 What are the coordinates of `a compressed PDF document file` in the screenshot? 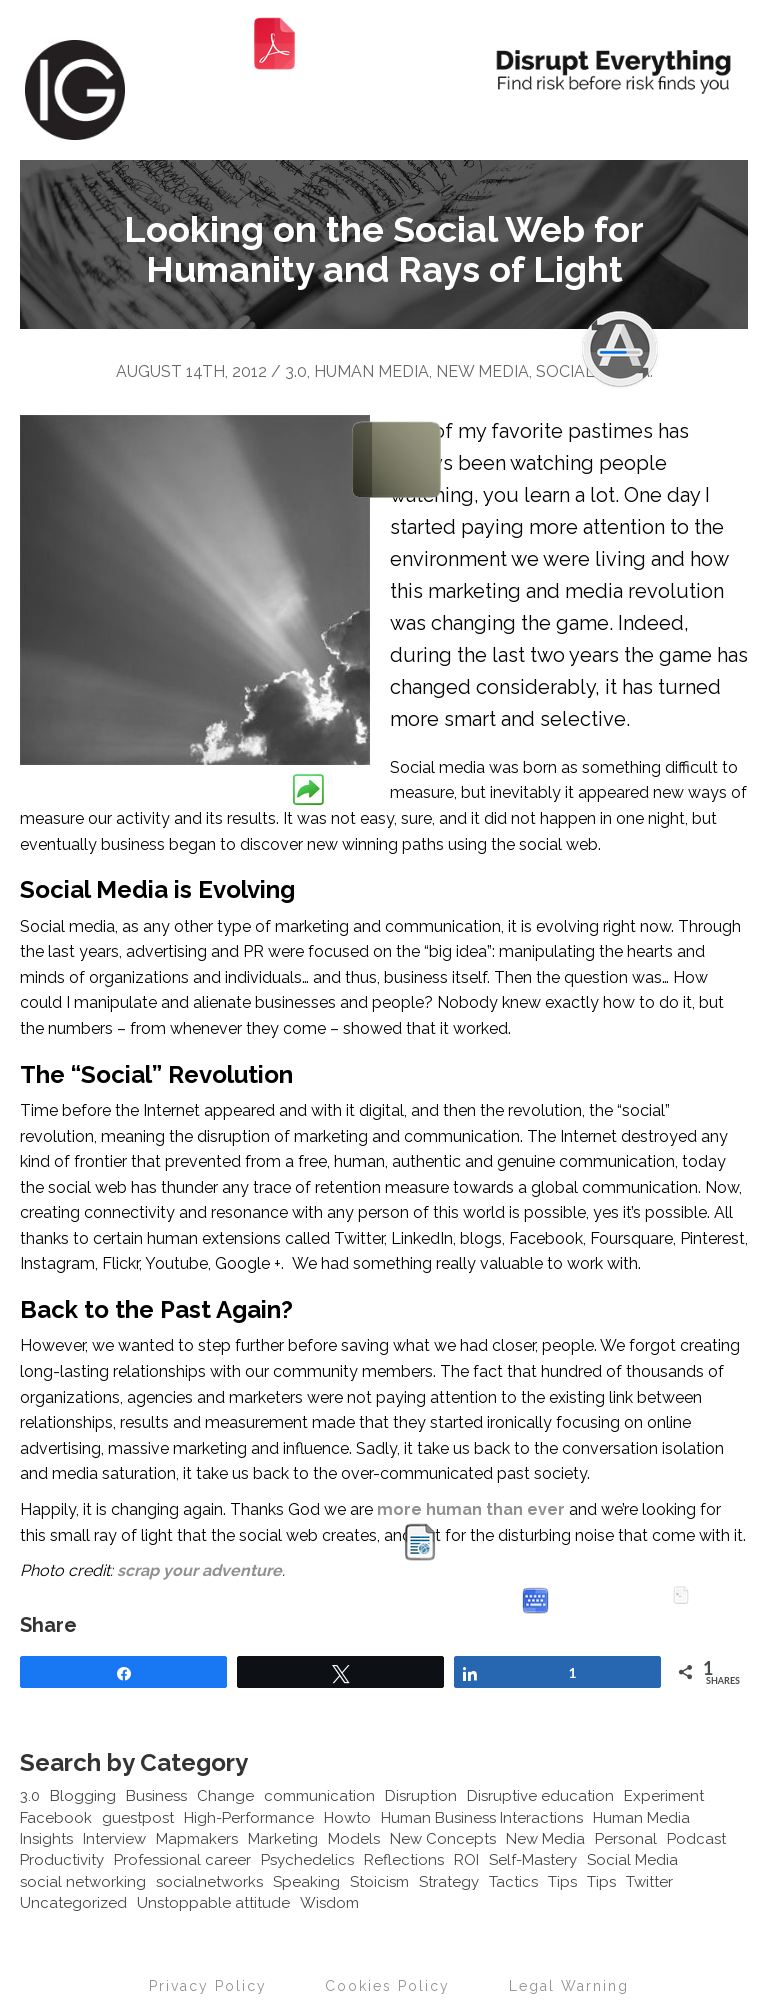 It's located at (274, 43).